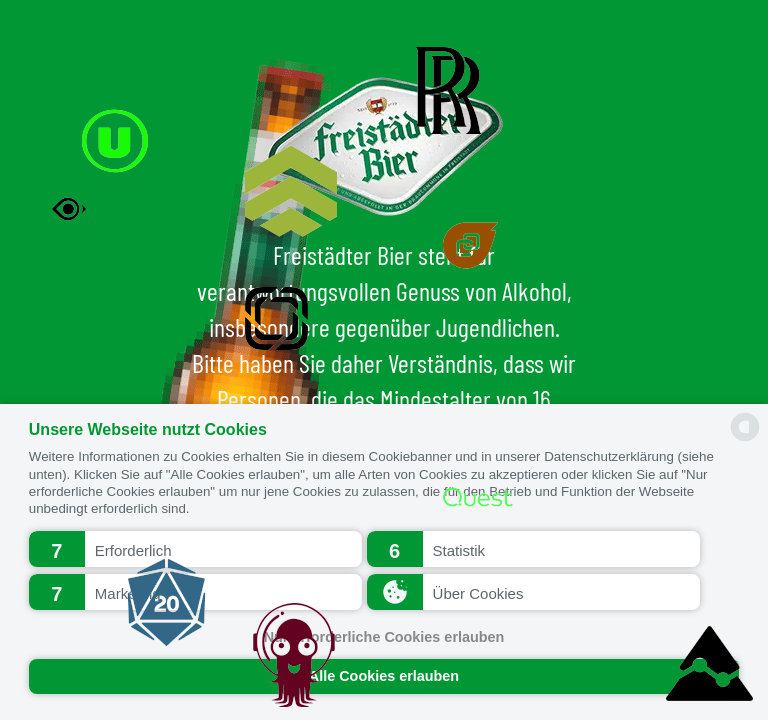 This screenshot has height=720, width=768. What do you see at coordinates (470, 245) in the screenshot?
I see `linkfire logo` at bounding box center [470, 245].